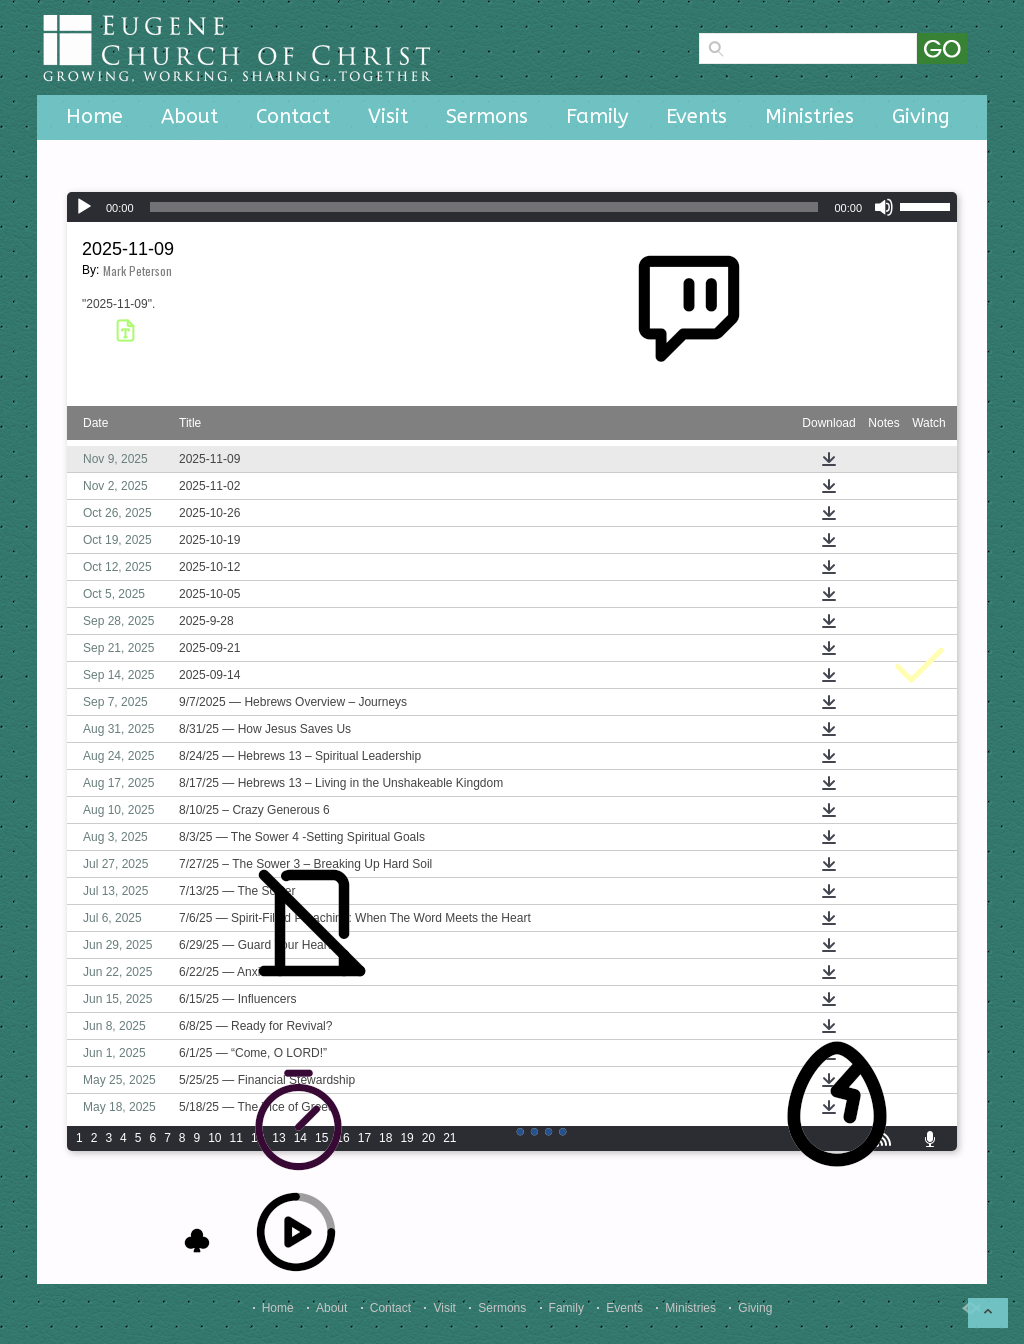 The image size is (1024, 1344). I want to click on indicates very weak or minimal signal strength, so click(541, 1110).